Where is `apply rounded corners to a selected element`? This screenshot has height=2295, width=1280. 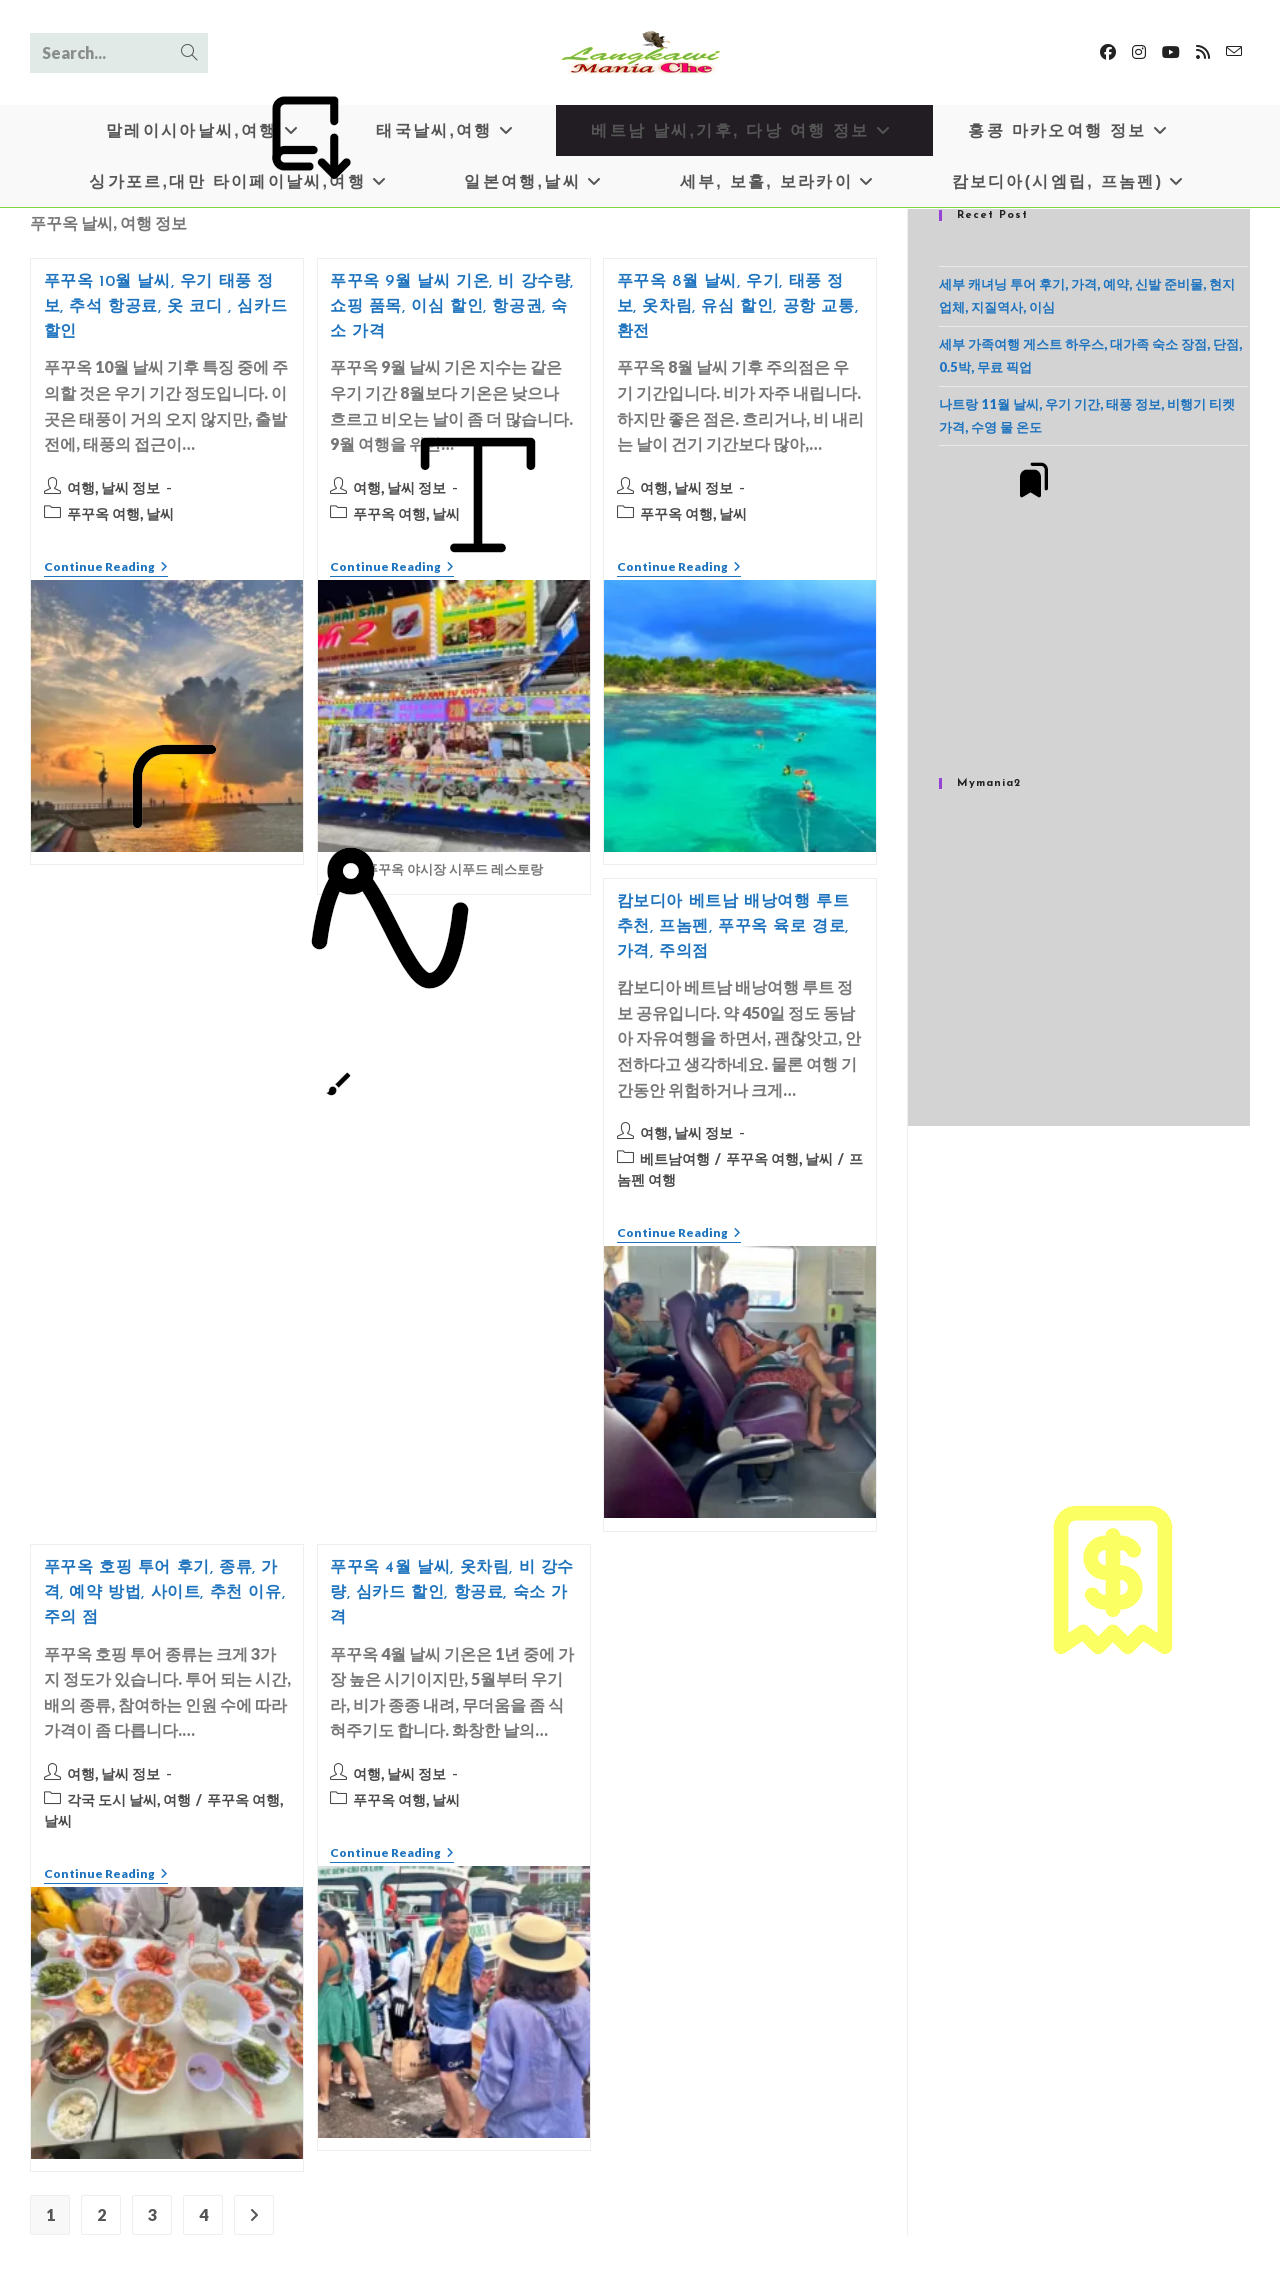
apply rounded corners to a selected element is located at coordinates (174, 786).